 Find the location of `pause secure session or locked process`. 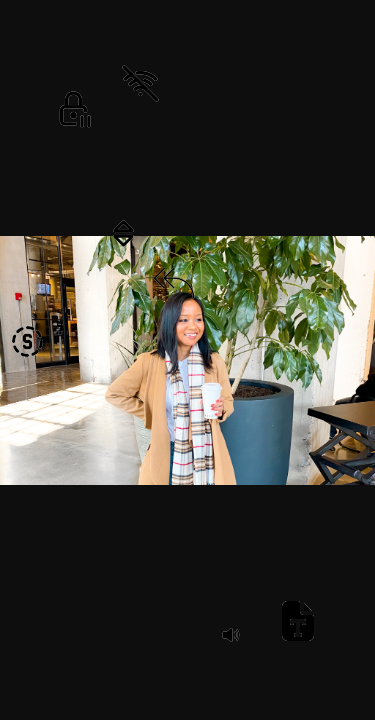

pause secure session or locked process is located at coordinates (73, 108).